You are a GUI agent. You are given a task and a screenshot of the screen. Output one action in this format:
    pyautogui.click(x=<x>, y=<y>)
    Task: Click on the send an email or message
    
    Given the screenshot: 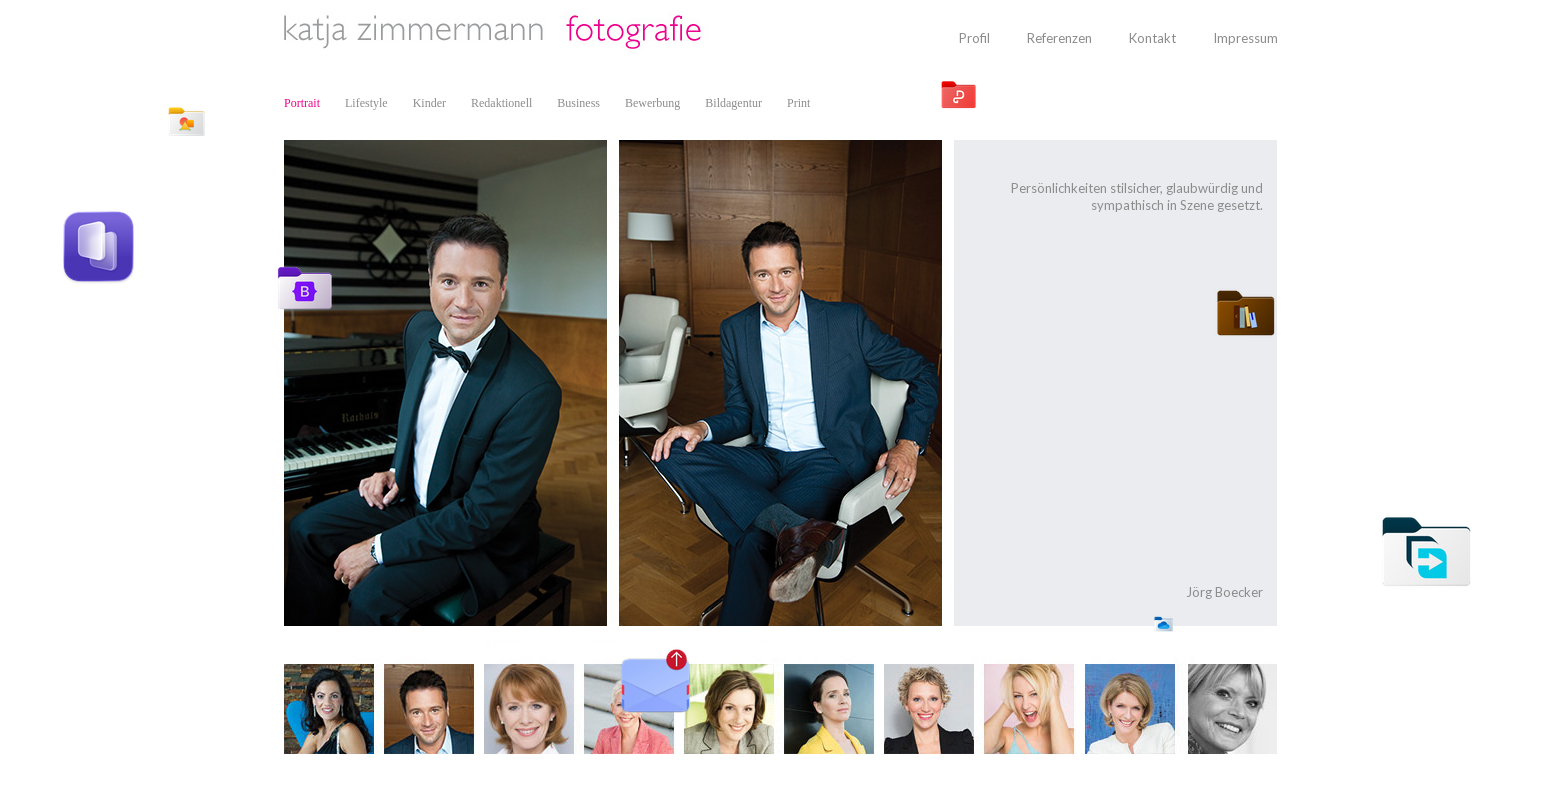 What is the action you would take?
    pyautogui.click(x=655, y=685)
    